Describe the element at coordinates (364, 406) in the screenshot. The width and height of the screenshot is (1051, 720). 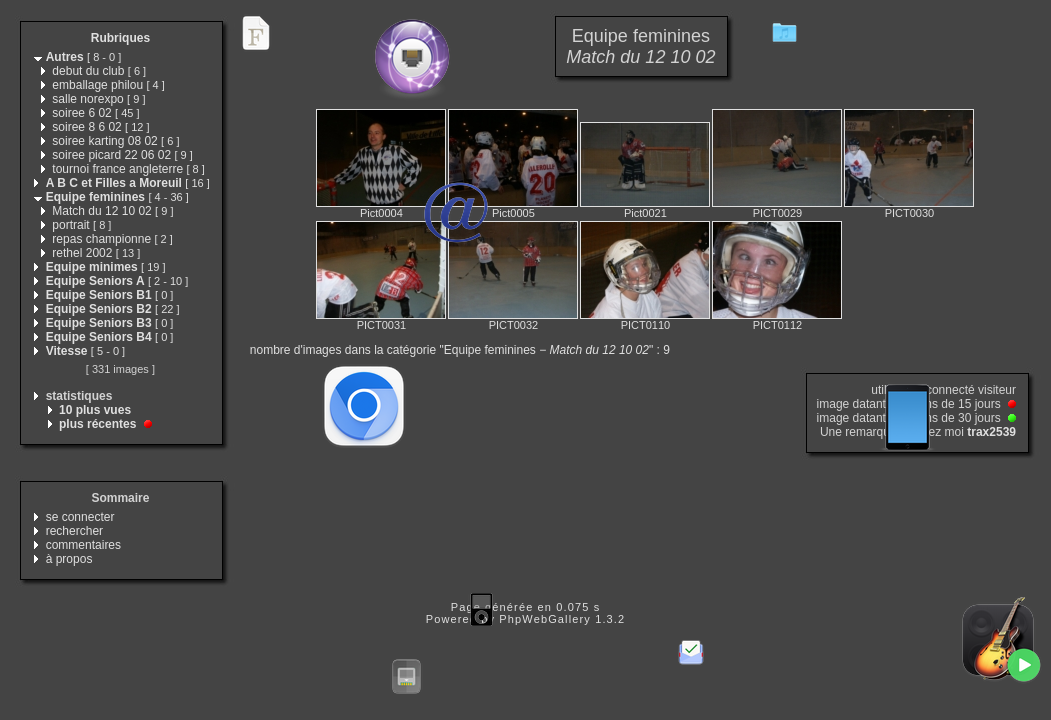
I see `open Chromium web browser` at that location.